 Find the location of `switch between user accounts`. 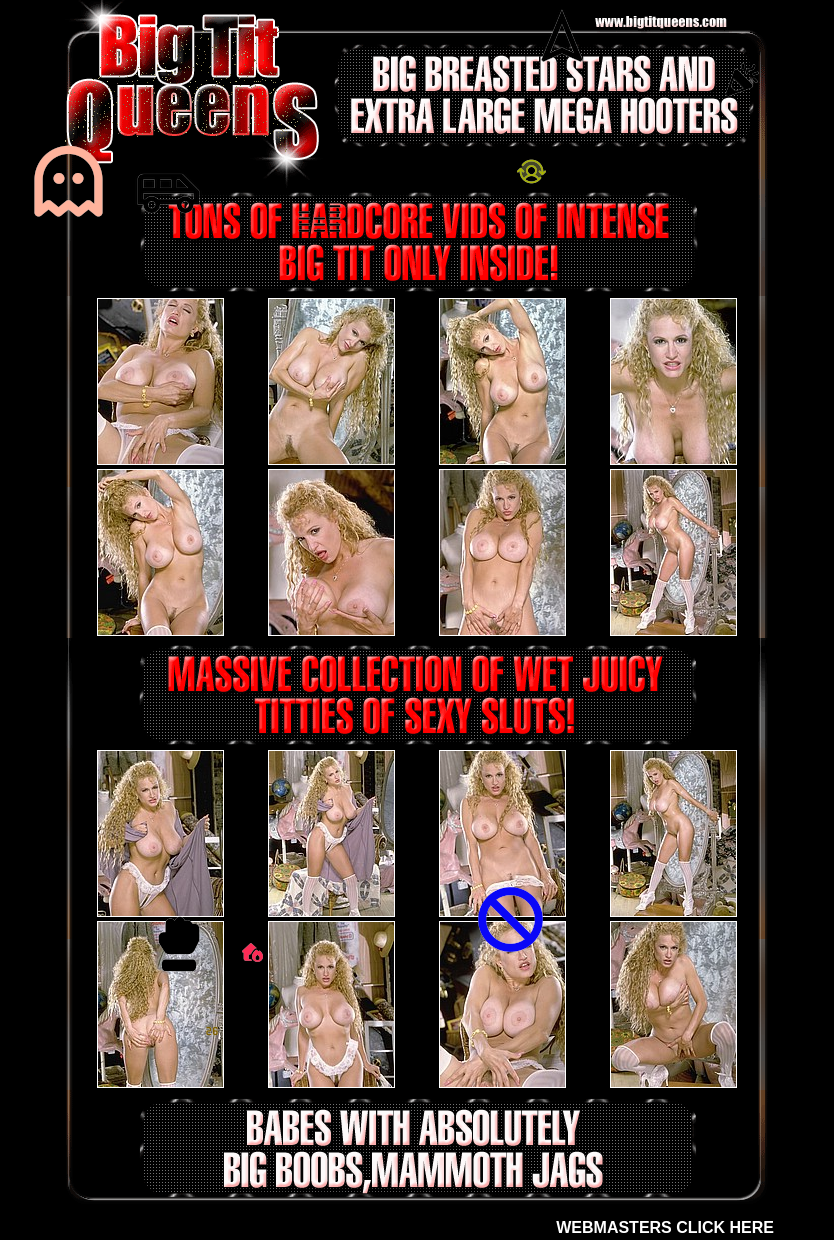

switch between user accounts is located at coordinates (531, 171).